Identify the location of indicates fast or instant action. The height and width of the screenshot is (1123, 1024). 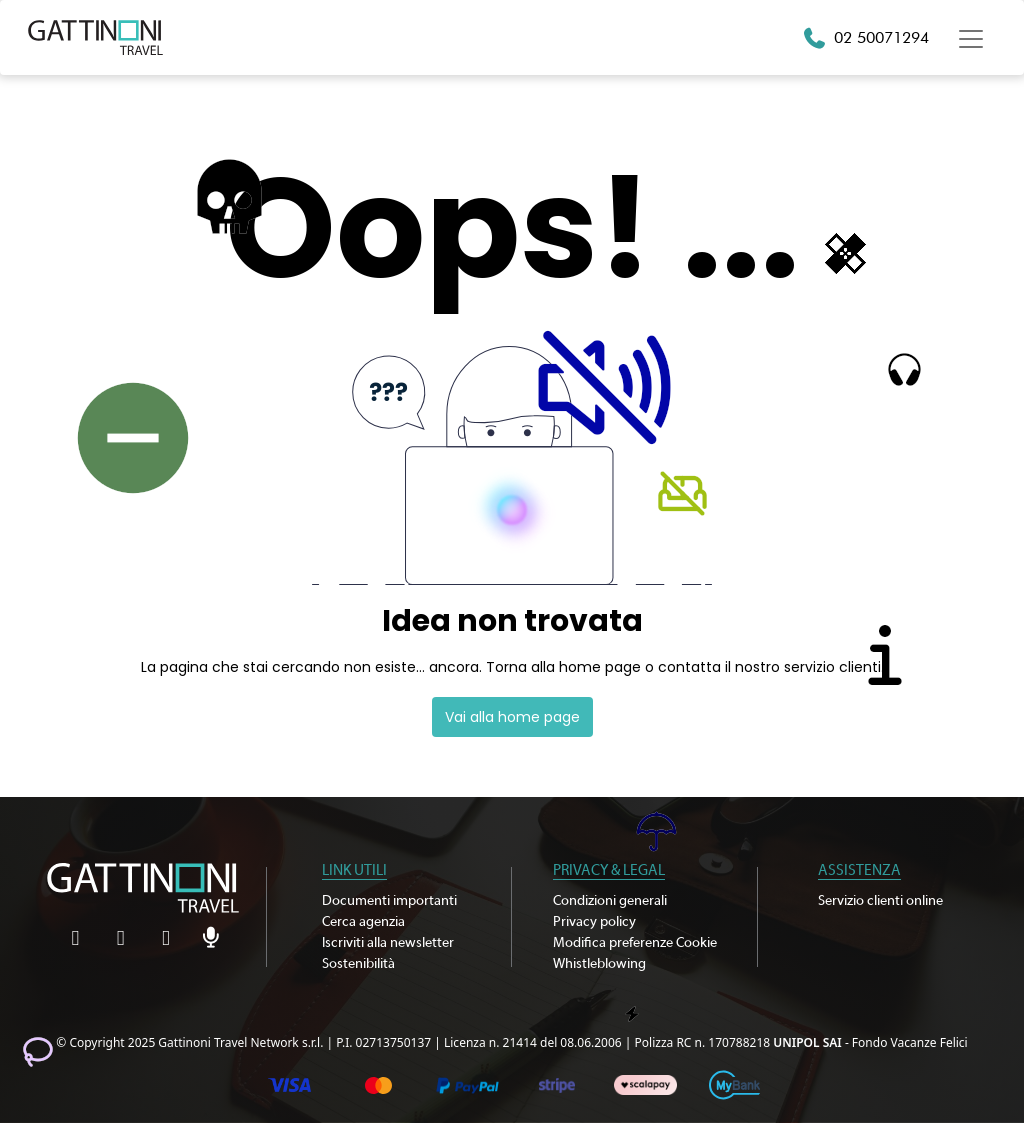
(632, 1014).